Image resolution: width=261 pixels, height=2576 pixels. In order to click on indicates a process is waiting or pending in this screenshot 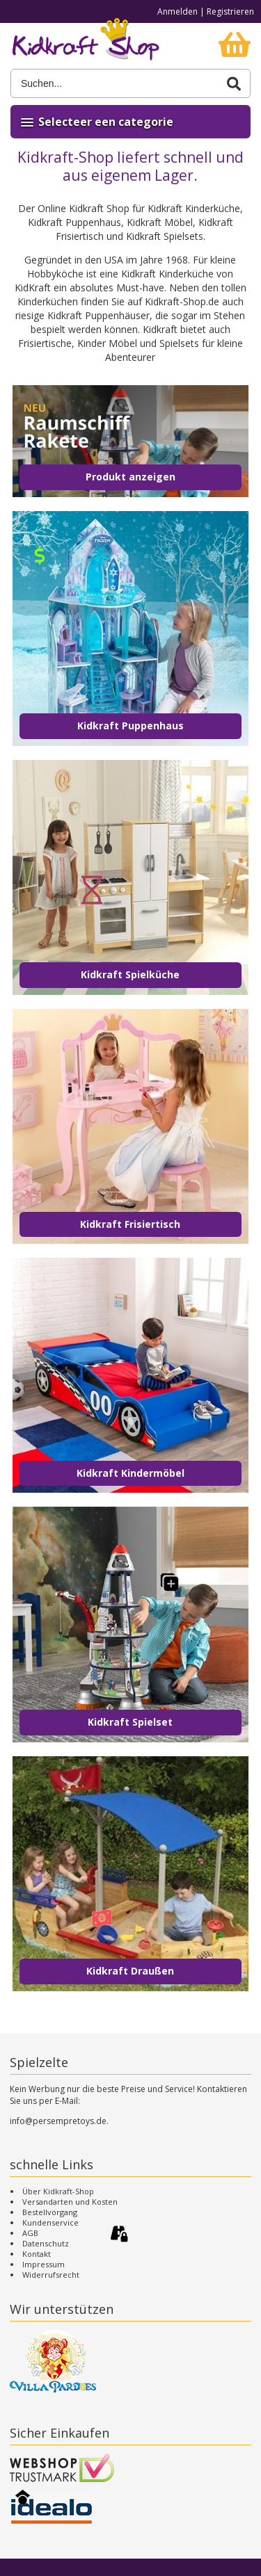, I will do `click(92, 890)`.